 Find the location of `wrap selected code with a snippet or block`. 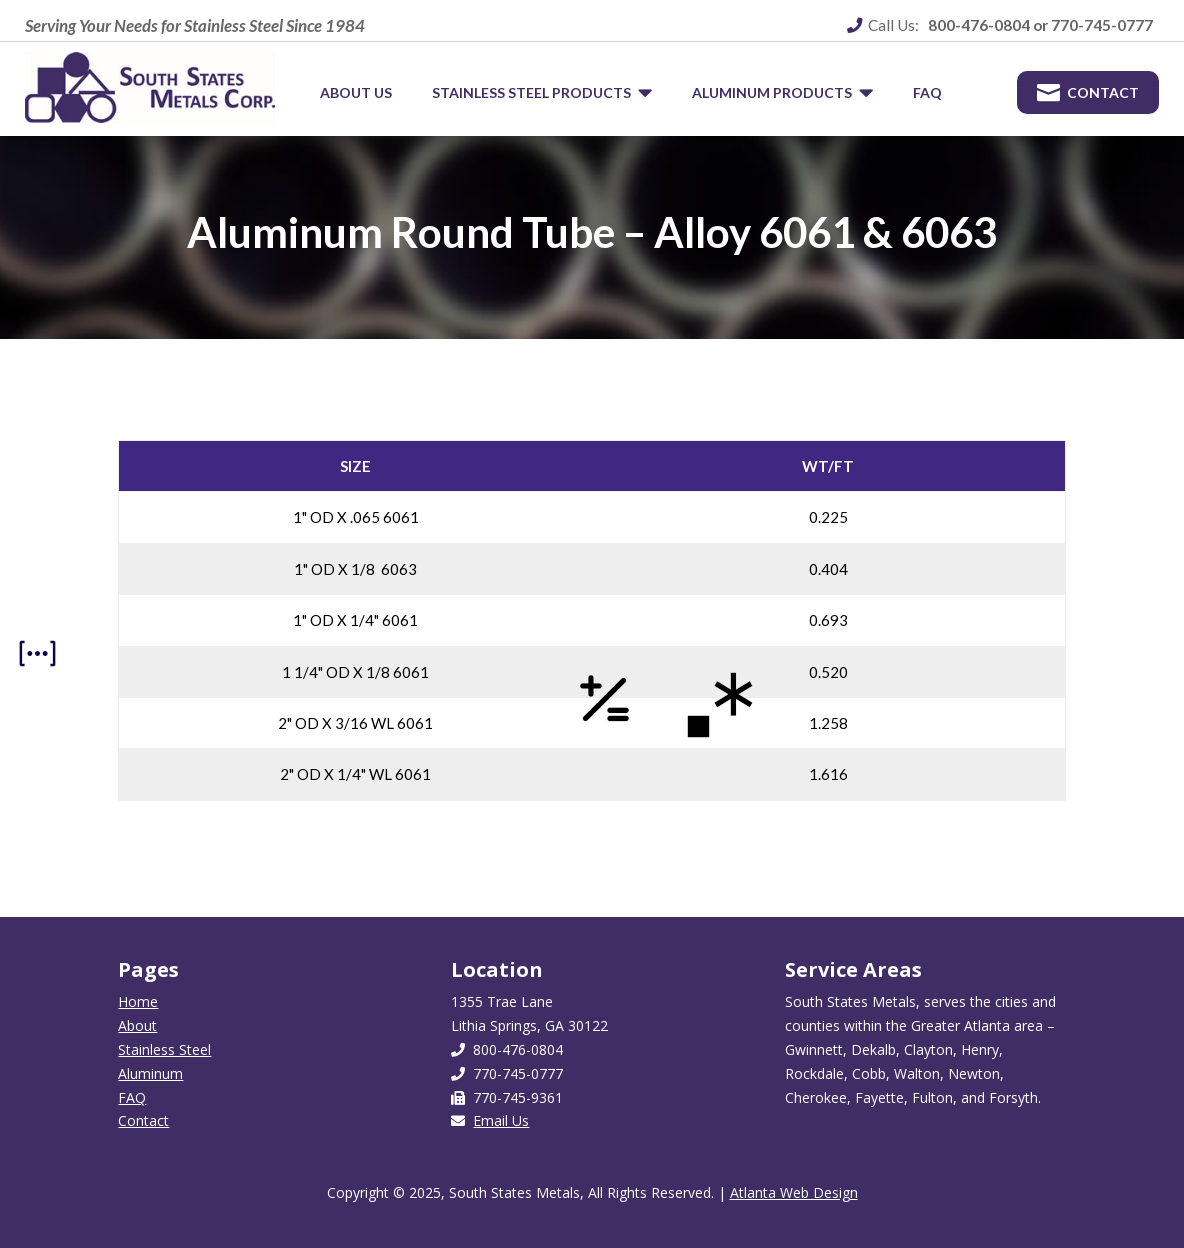

wrap selected code with a snippet or block is located at coordinates (37, 653).